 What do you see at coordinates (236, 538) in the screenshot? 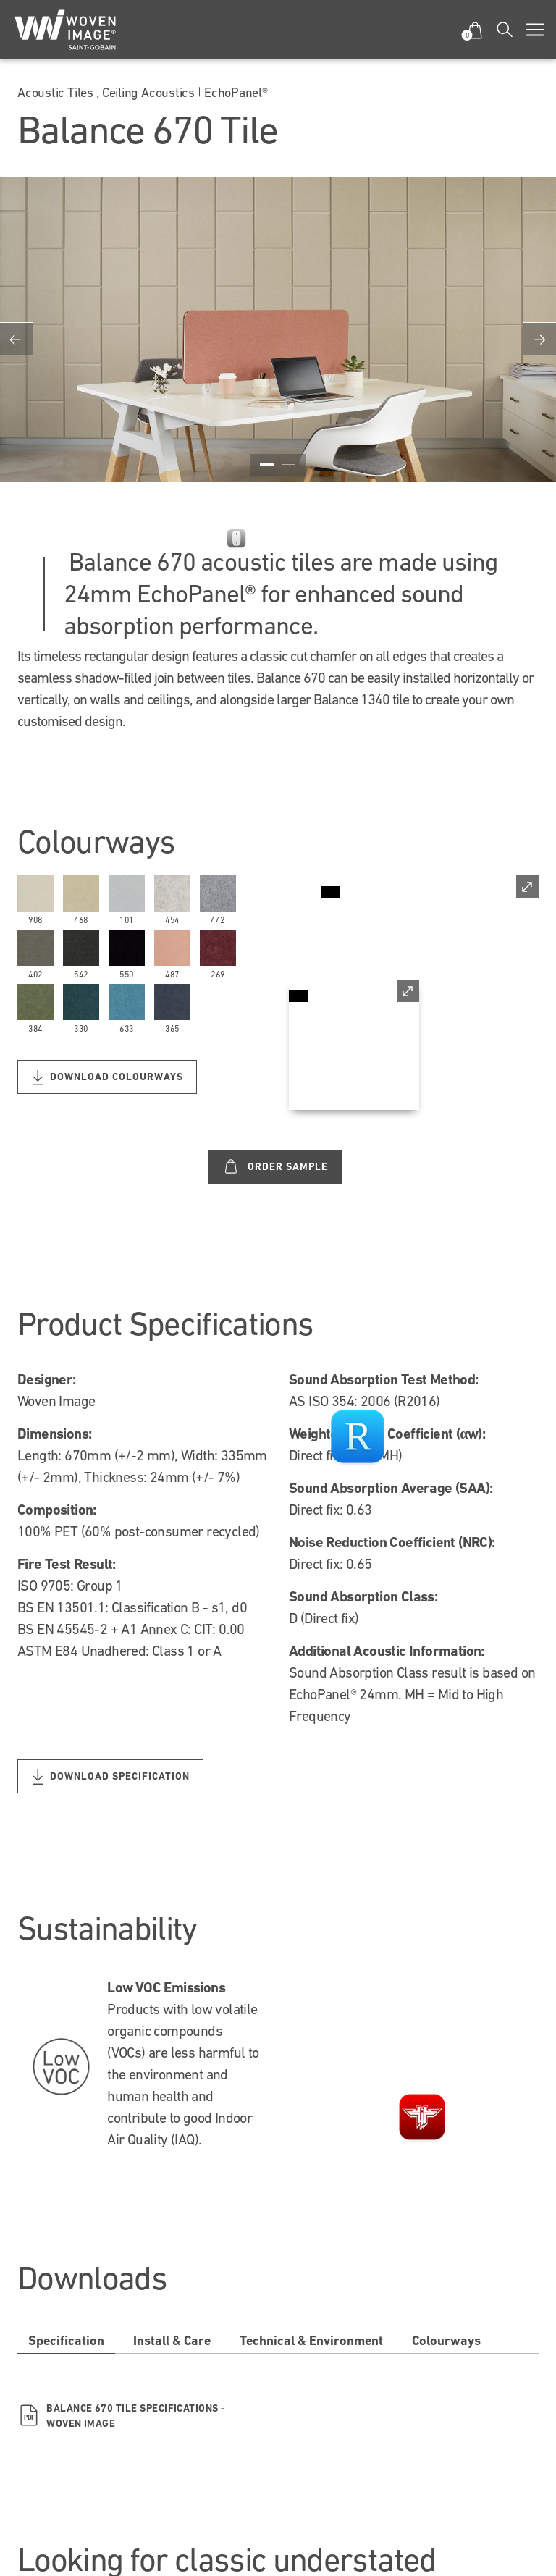
I see `open mouse and trackpad settings` at bounding box center [236, 538].